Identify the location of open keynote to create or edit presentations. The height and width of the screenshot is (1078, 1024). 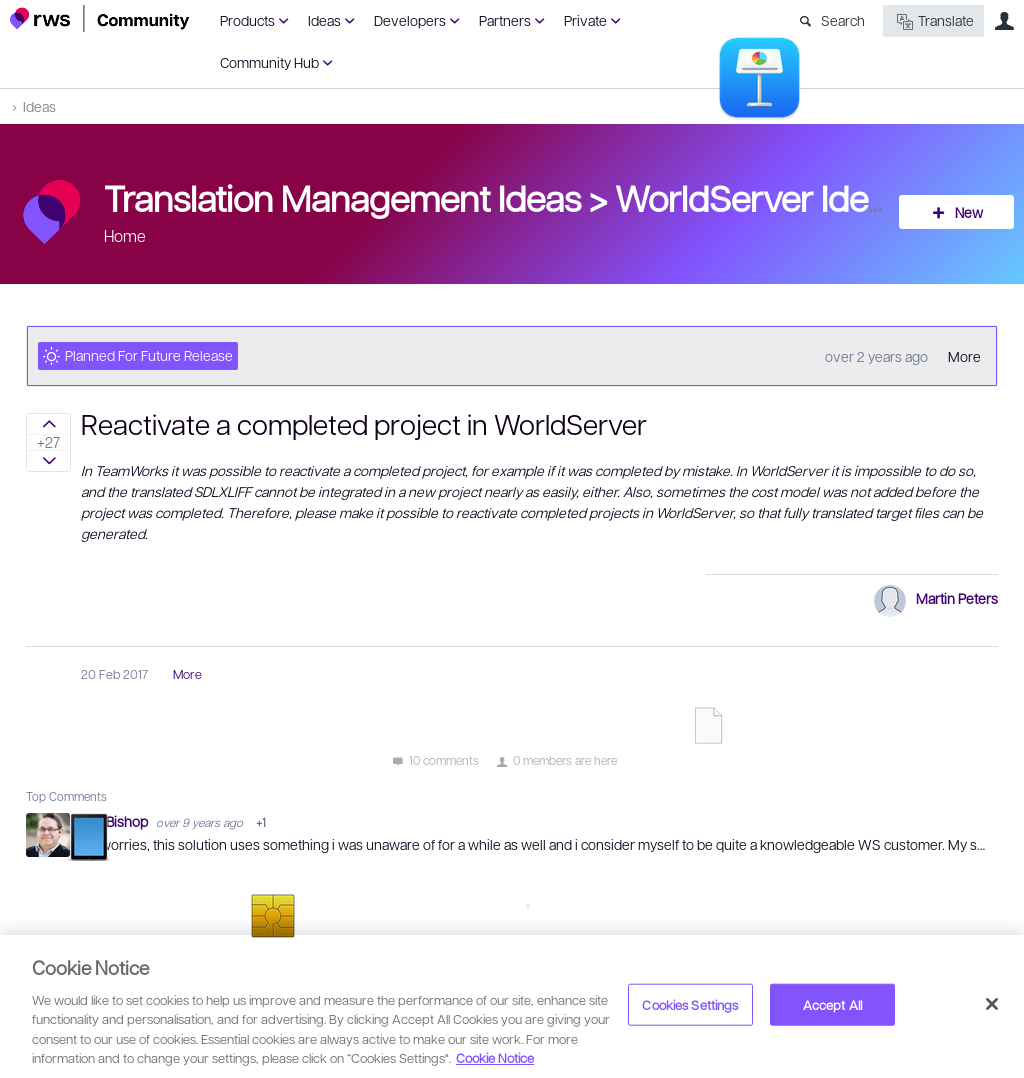
(759, 77).